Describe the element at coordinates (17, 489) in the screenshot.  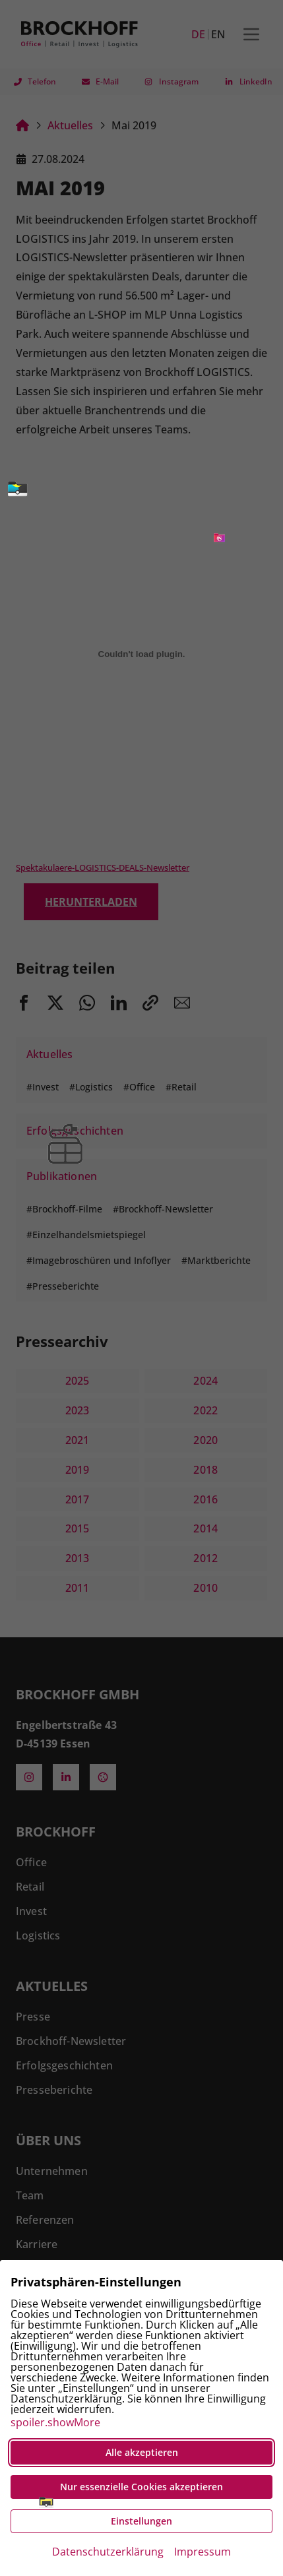
I see `open pokémon moon ball collection folder` at that location.